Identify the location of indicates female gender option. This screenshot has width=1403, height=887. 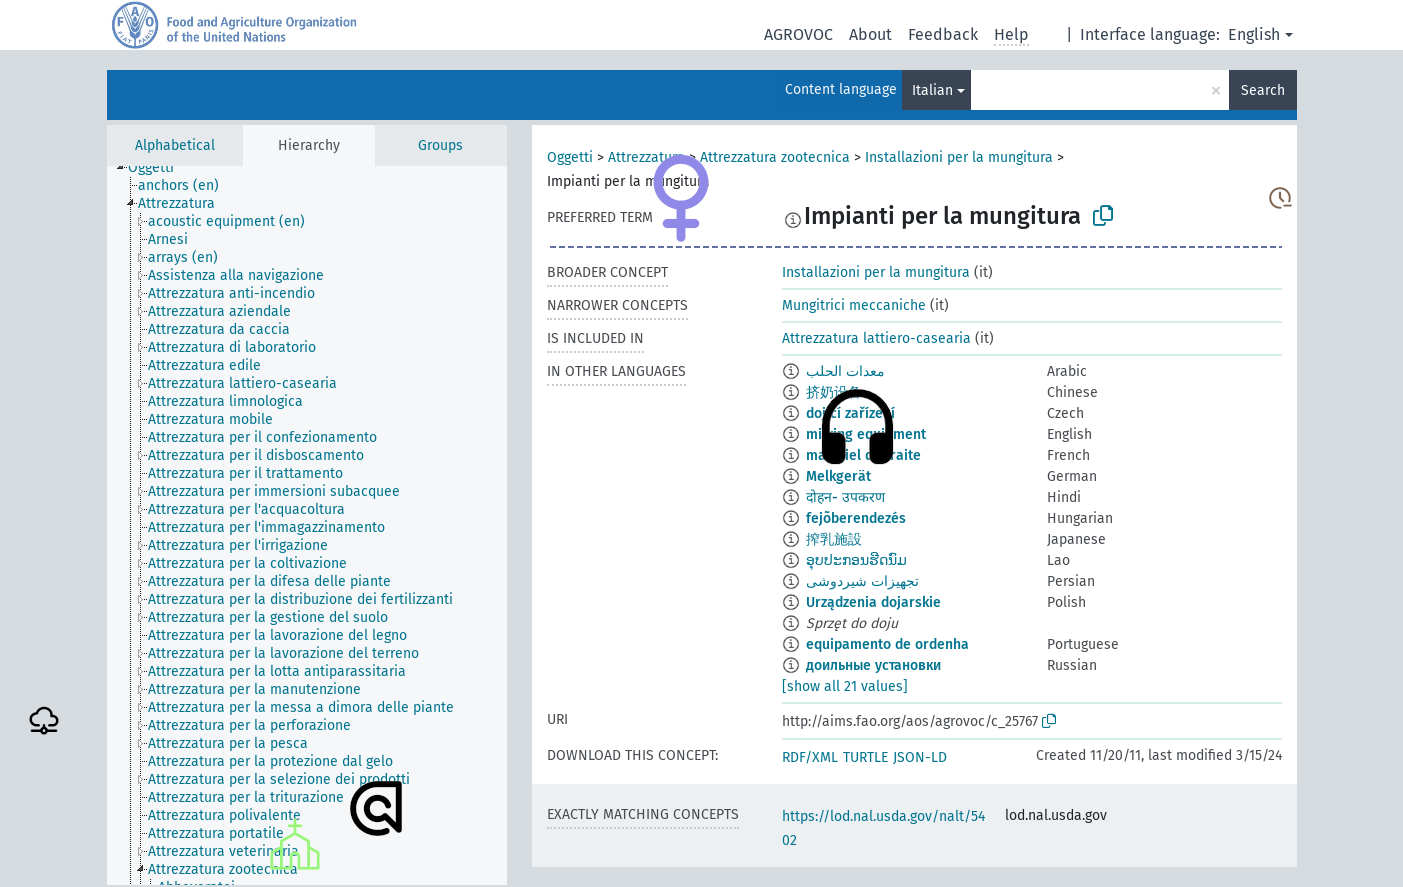
(681, 196).